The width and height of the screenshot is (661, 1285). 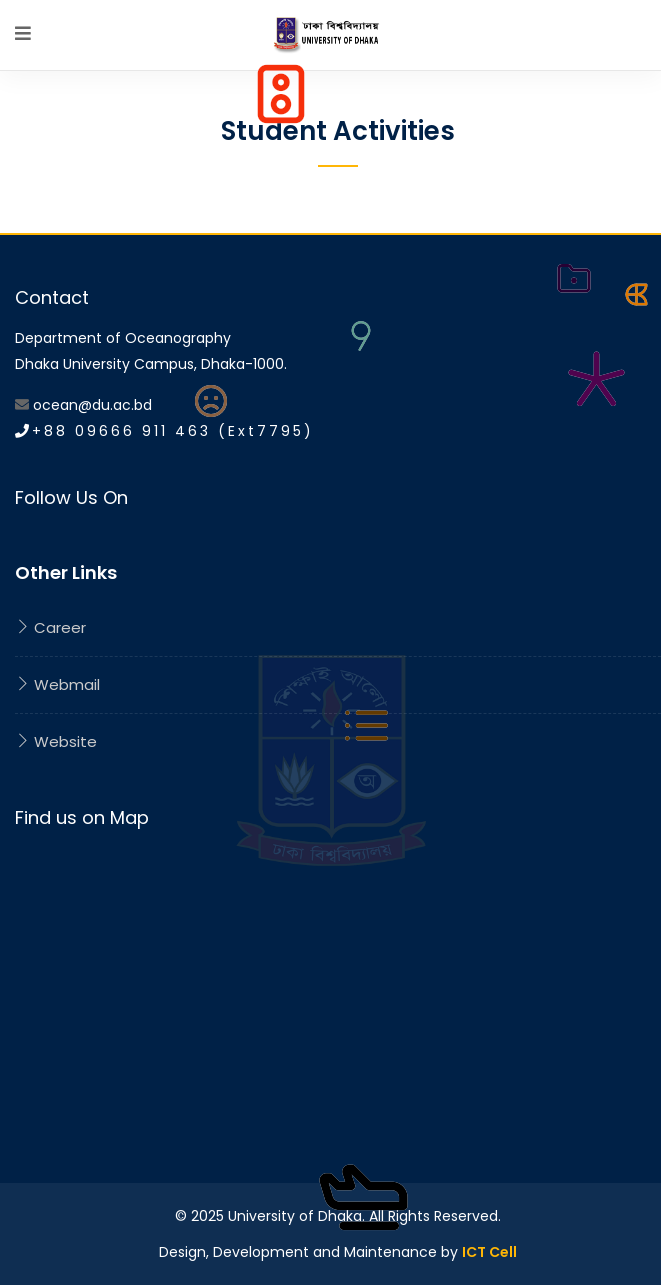 What do you see at coordinates (366, 725) in the screenshot?
I see `view items in list format` at bounding box center [366, 725].